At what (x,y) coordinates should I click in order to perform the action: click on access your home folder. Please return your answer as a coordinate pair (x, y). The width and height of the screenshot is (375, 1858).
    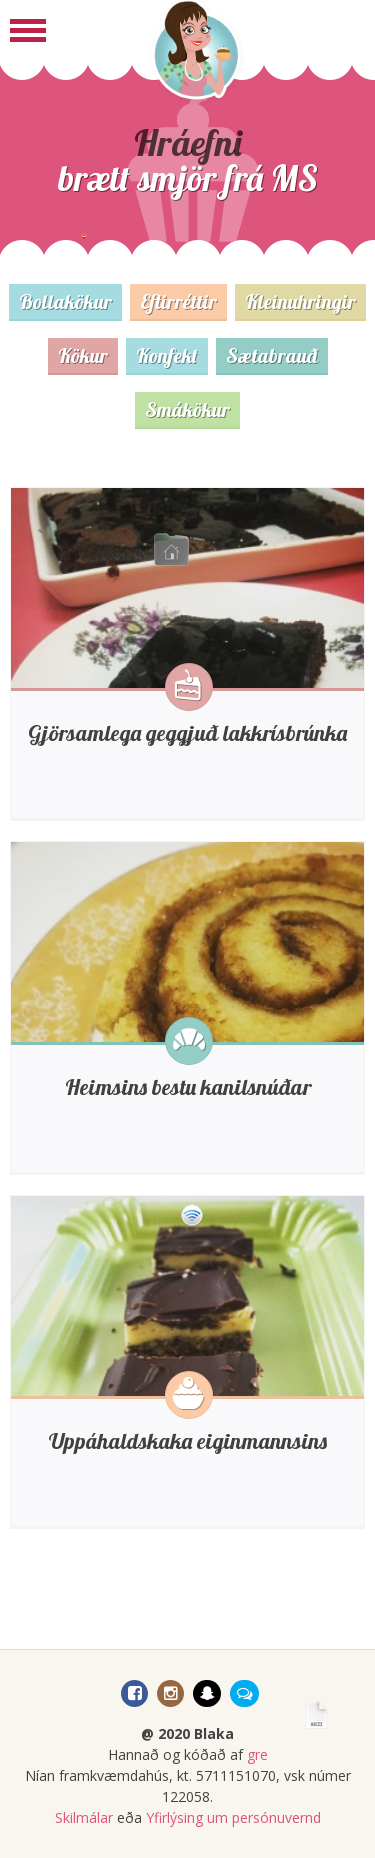
    Looking at the image, I should click on (171, 549).